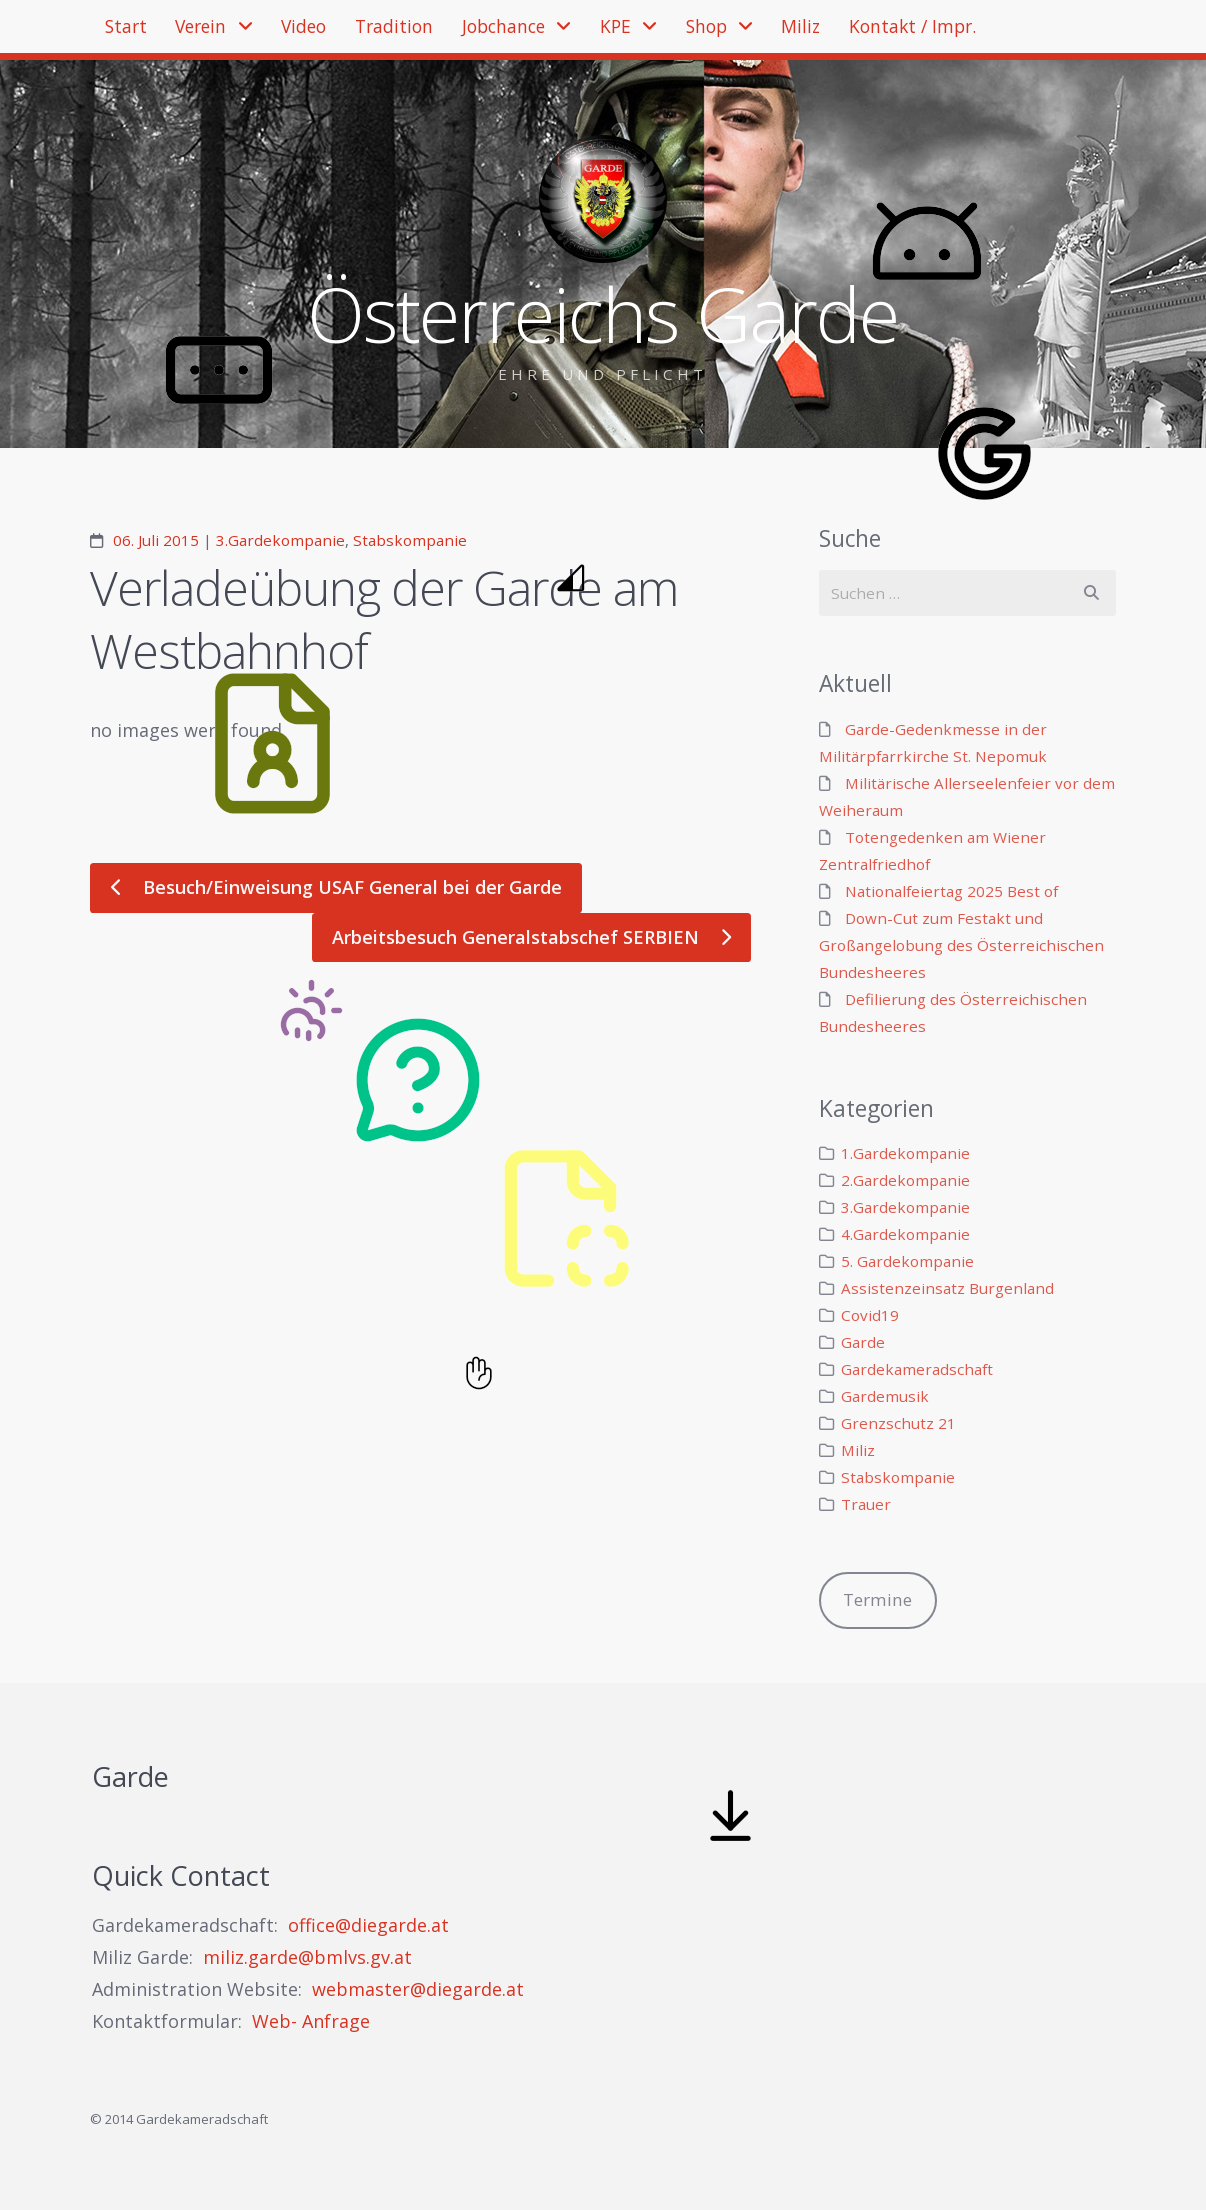 The width and height of the screenshot is (1206, 2210). Describe the element at coordinates (311, 1010) in the screenshot. I see `current weather conditions: partly cloudy with rain` at that location.